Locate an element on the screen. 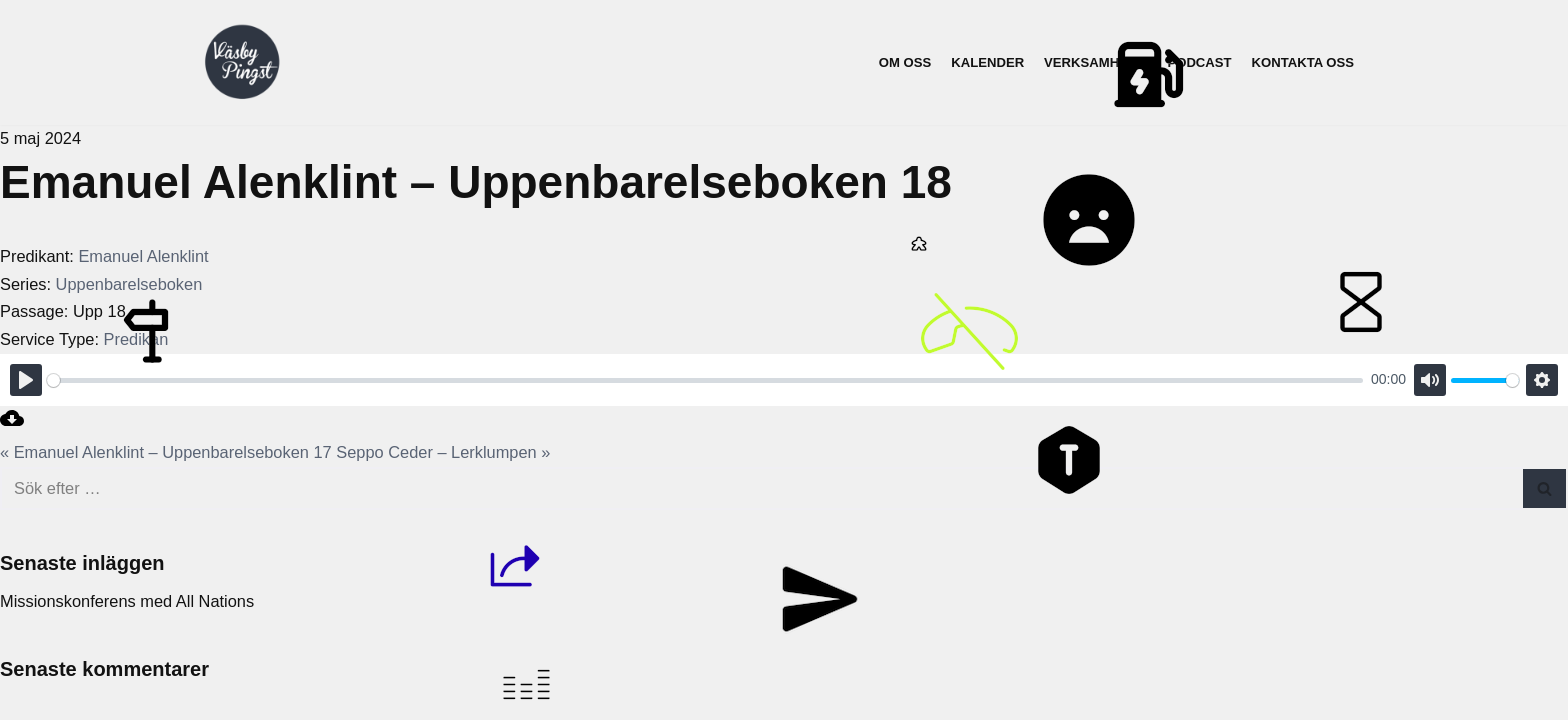 The height and width of the screenshot is (720, 1568). indicates loading or processing in progress is located at coordinates (1361, 302).